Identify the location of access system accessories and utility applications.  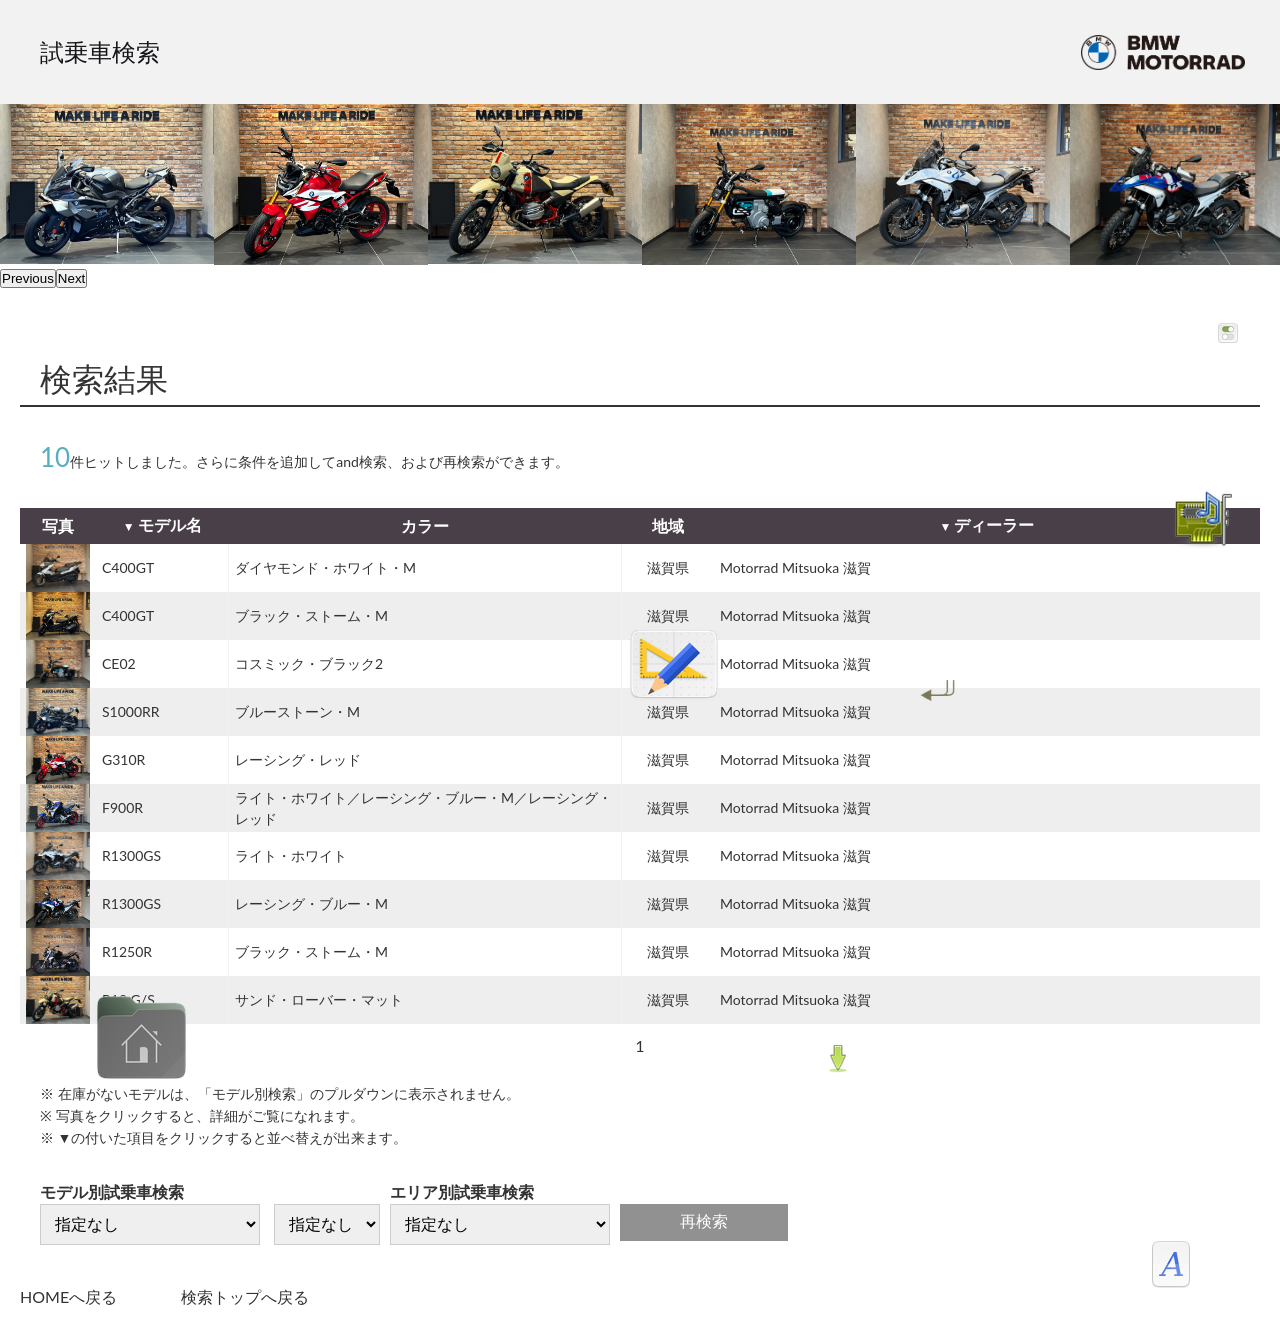
(674, 664).